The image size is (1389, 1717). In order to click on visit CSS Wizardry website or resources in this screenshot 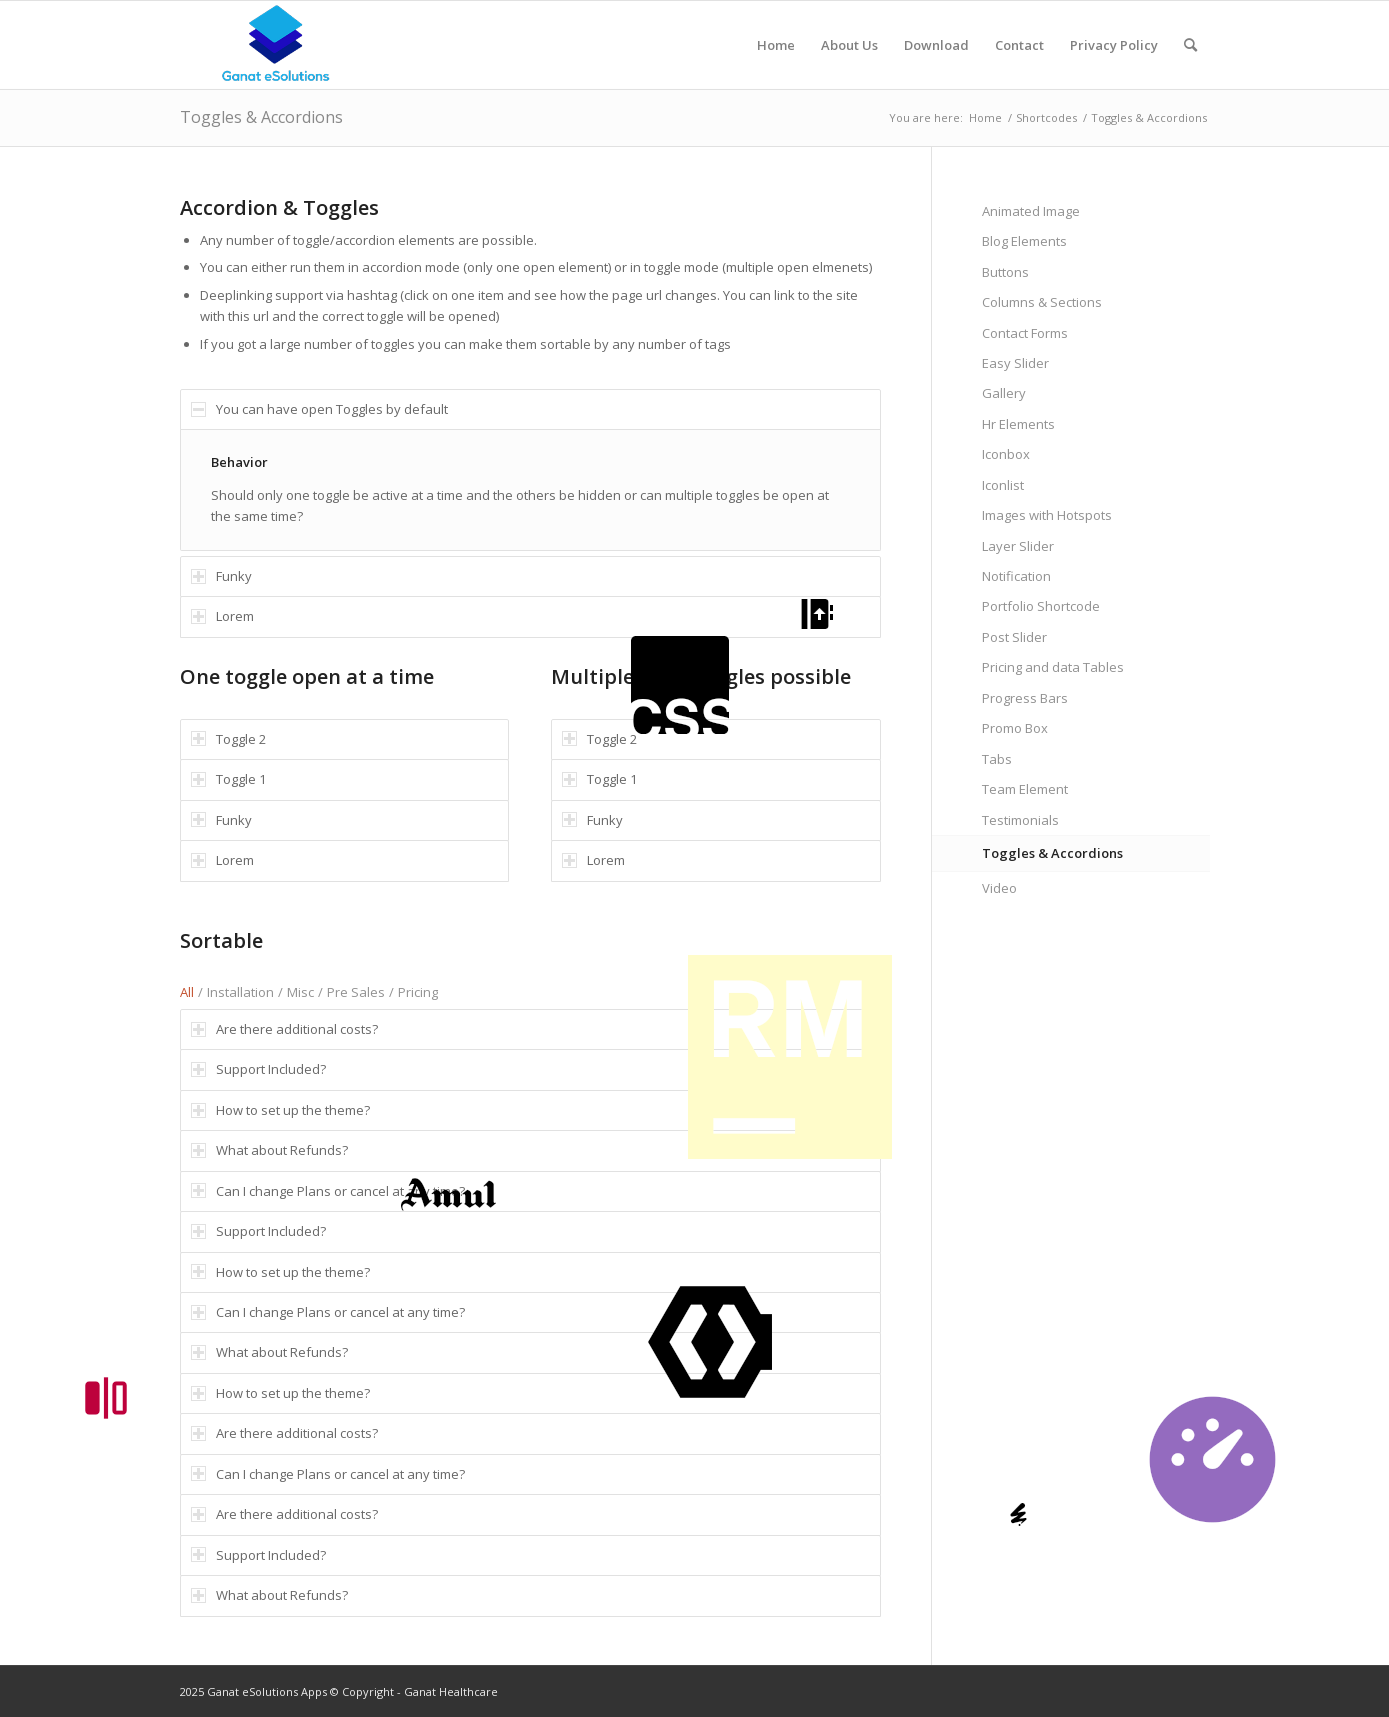, I will do `click(680, 685)`.